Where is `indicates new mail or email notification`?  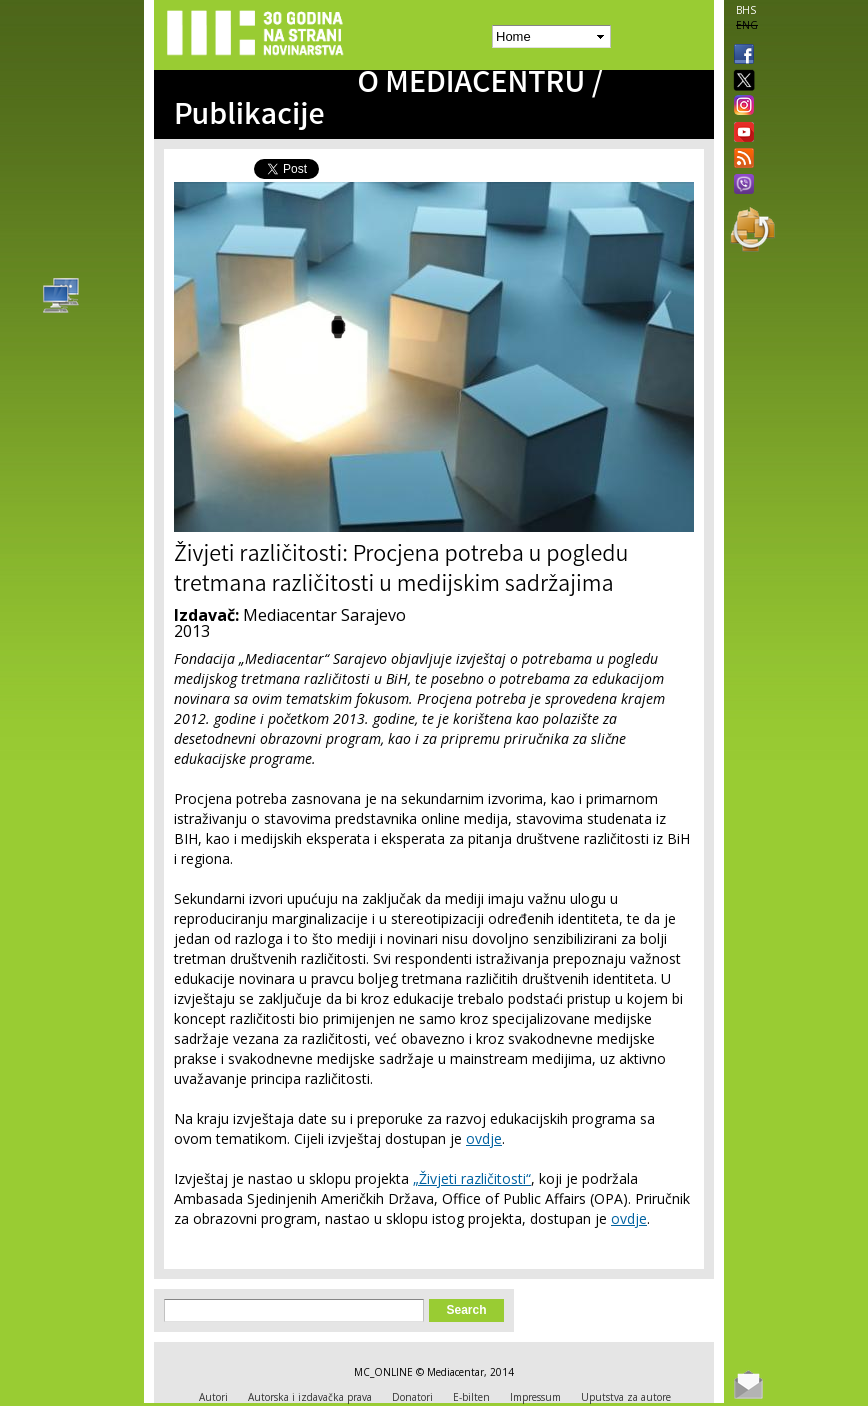
indicates new mail or email notification is located at coordinates (748, 1384).